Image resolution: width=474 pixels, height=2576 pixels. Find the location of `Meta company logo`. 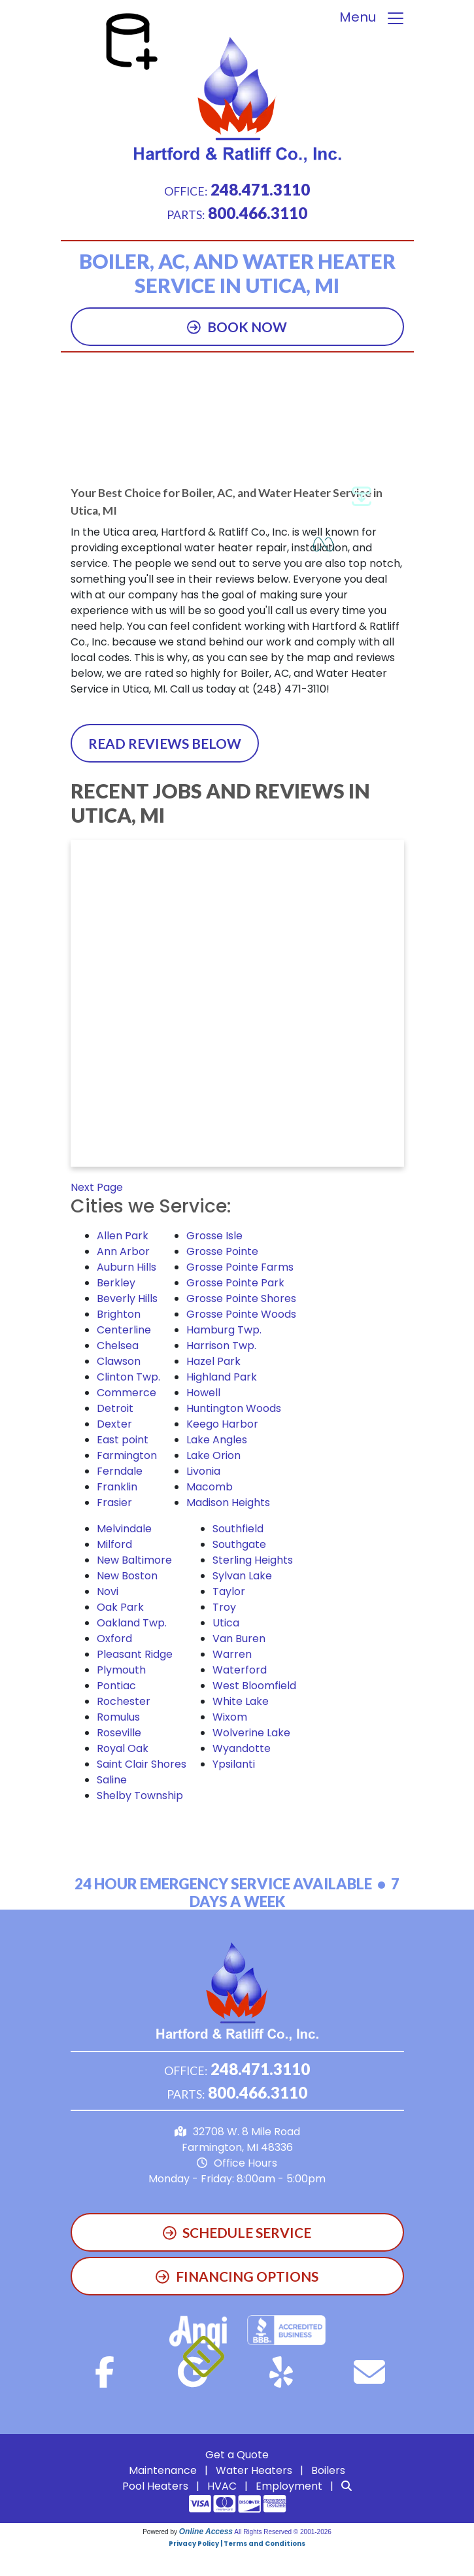

Meta company logo is located at coordinates (323, 544).